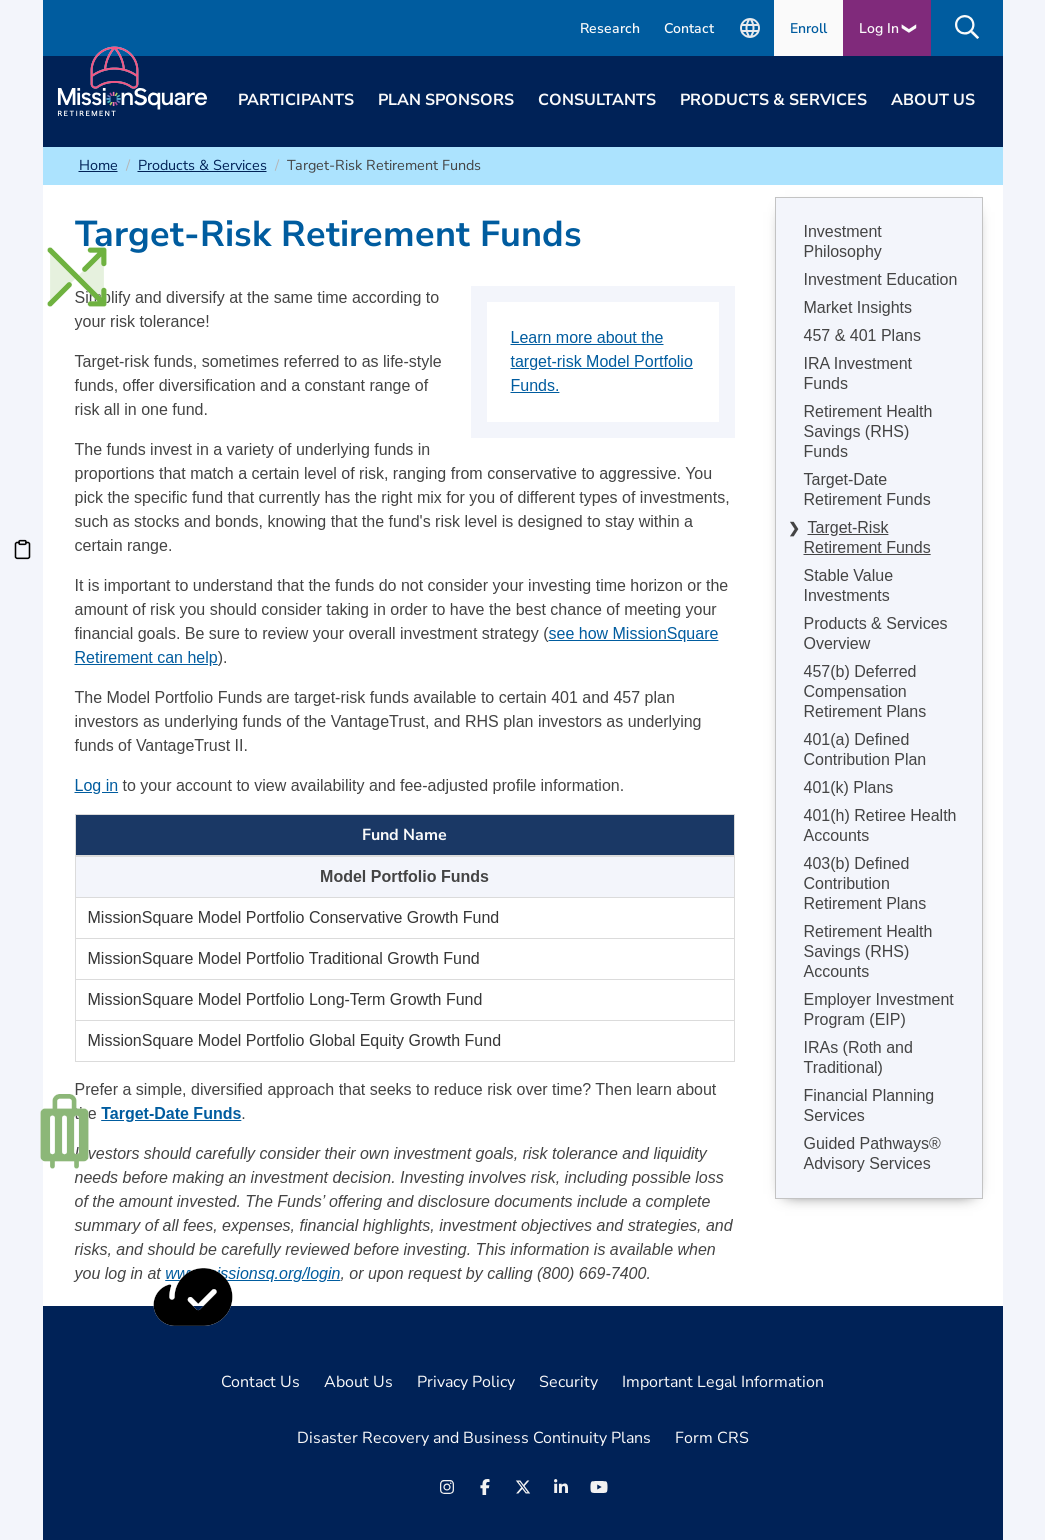 Image resolution: width=1045 pixels, height=1540 pixels. What do you see at coordinates (22, 549) in the screenshot?
I see `copy to clipboard` at bounding box center [22, 549].